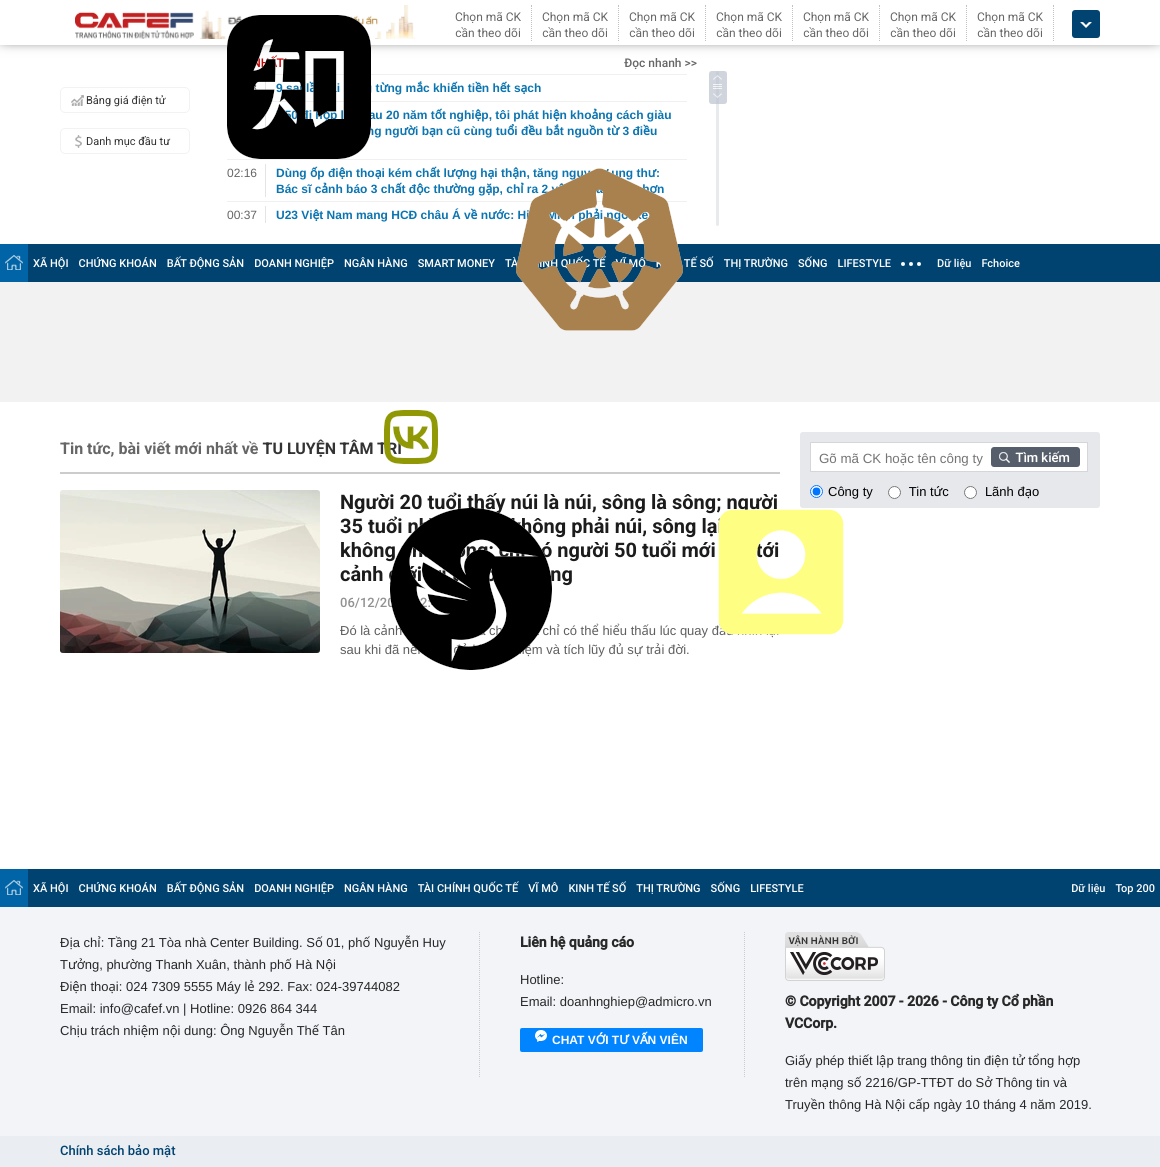 The height and width of the screenshot is (1167, 1160). What do you see at coordinates (471, 589) in the screenshot?
I see `lubuntu linux distribution logo` at bounding box center [471, 589].